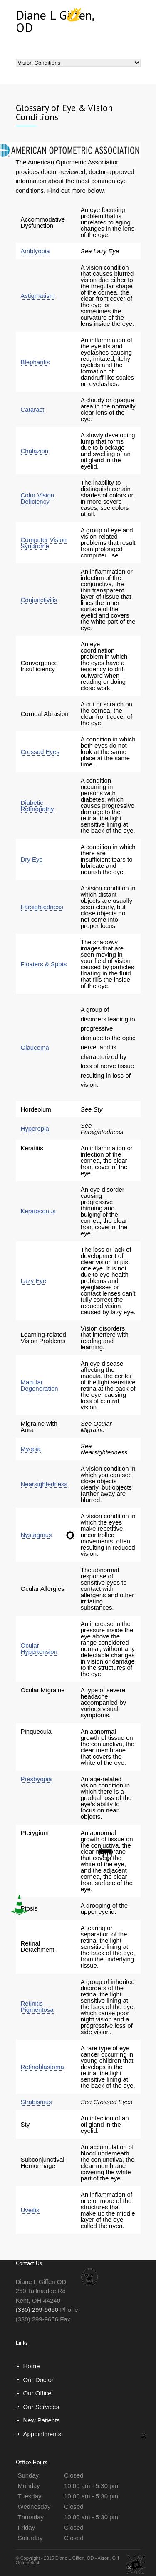  Describe the element at coordinates (74, 14) in the screenshot. I see `select pimiento or pepper ingredient` at that location.